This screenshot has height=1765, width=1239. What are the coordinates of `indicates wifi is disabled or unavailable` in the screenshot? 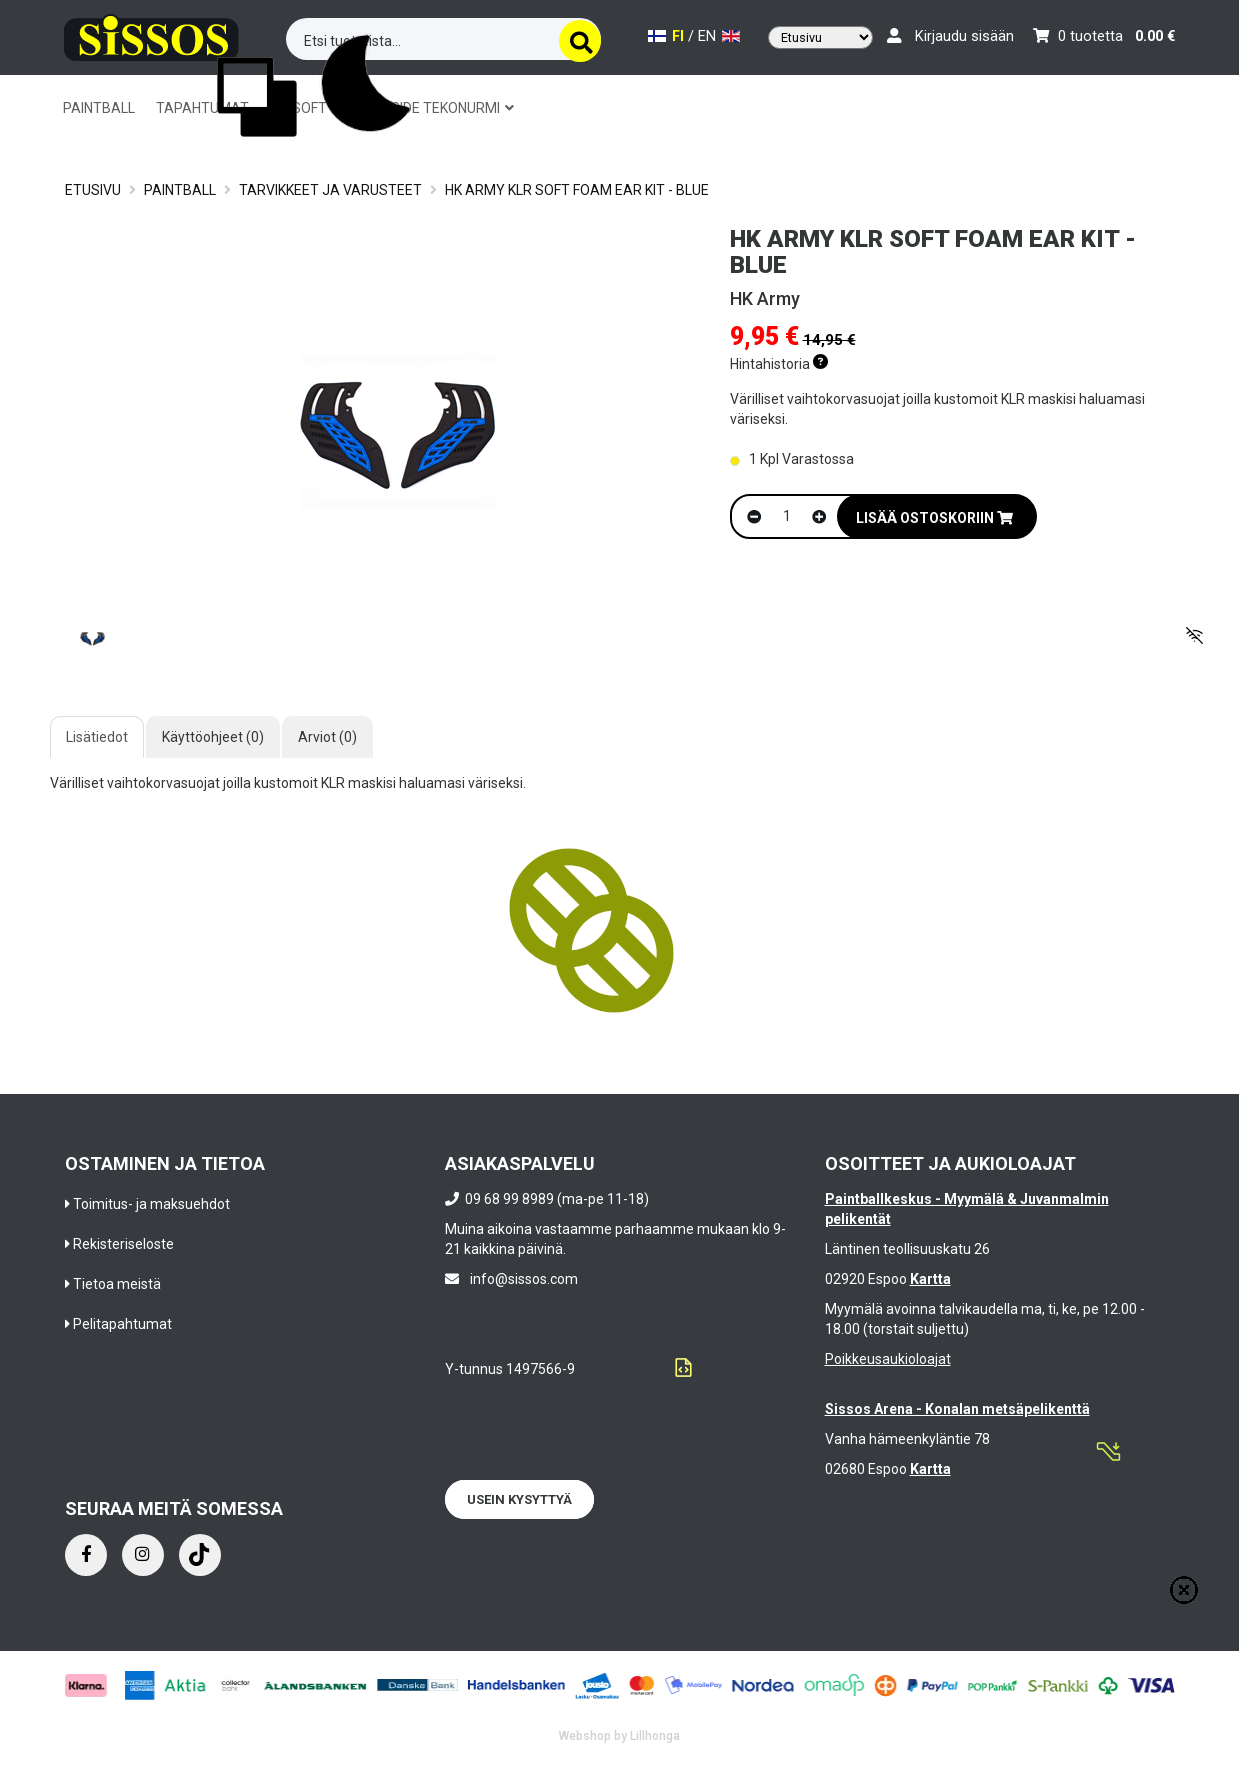 It's located at (1194, 635).